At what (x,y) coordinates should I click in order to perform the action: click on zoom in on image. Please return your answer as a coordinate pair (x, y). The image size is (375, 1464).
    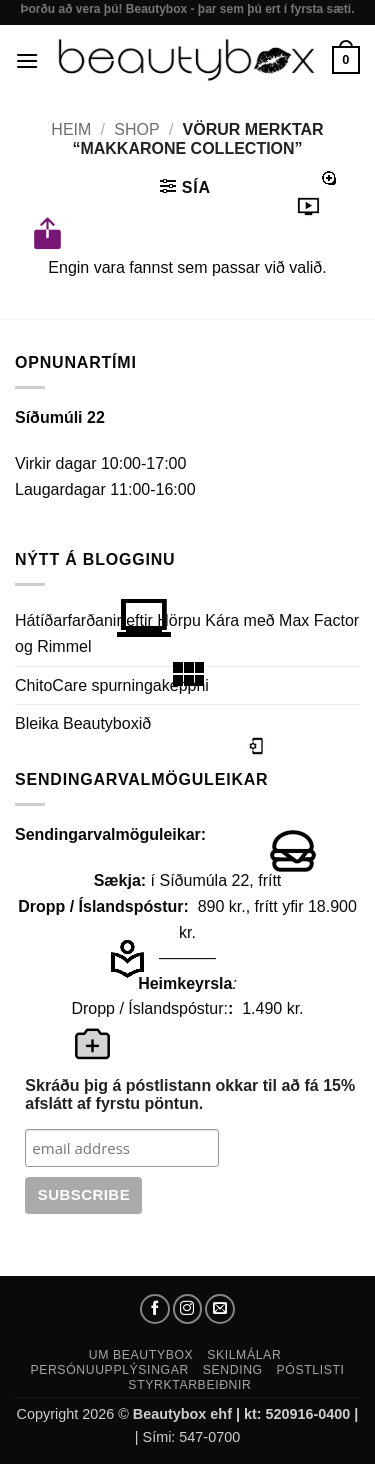
    Looking at the image, I should click on (329, 178).